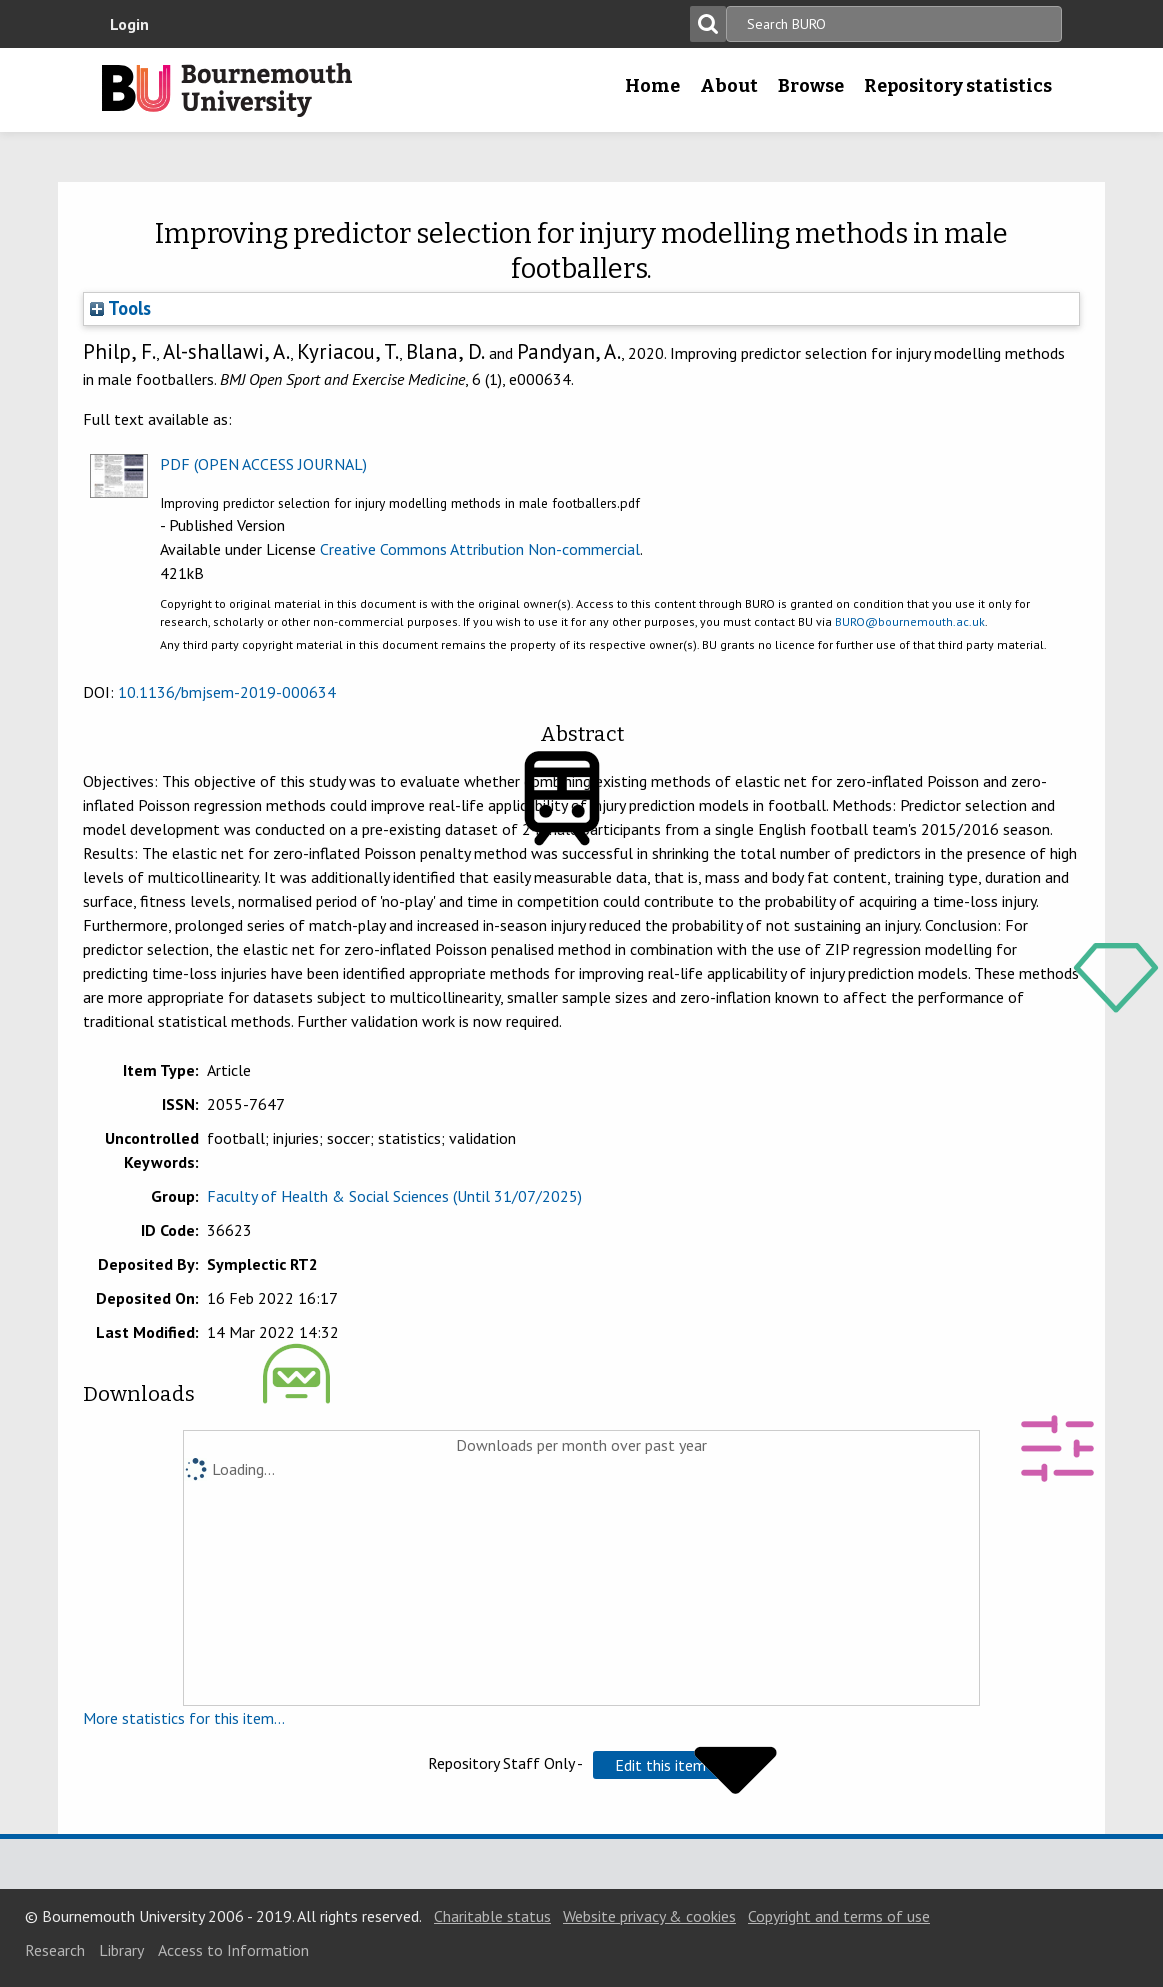 The height and width of the screenshot is (1987, 1163). I want to click on access GitHub's Hubot automation bot, so click(296, 1374).